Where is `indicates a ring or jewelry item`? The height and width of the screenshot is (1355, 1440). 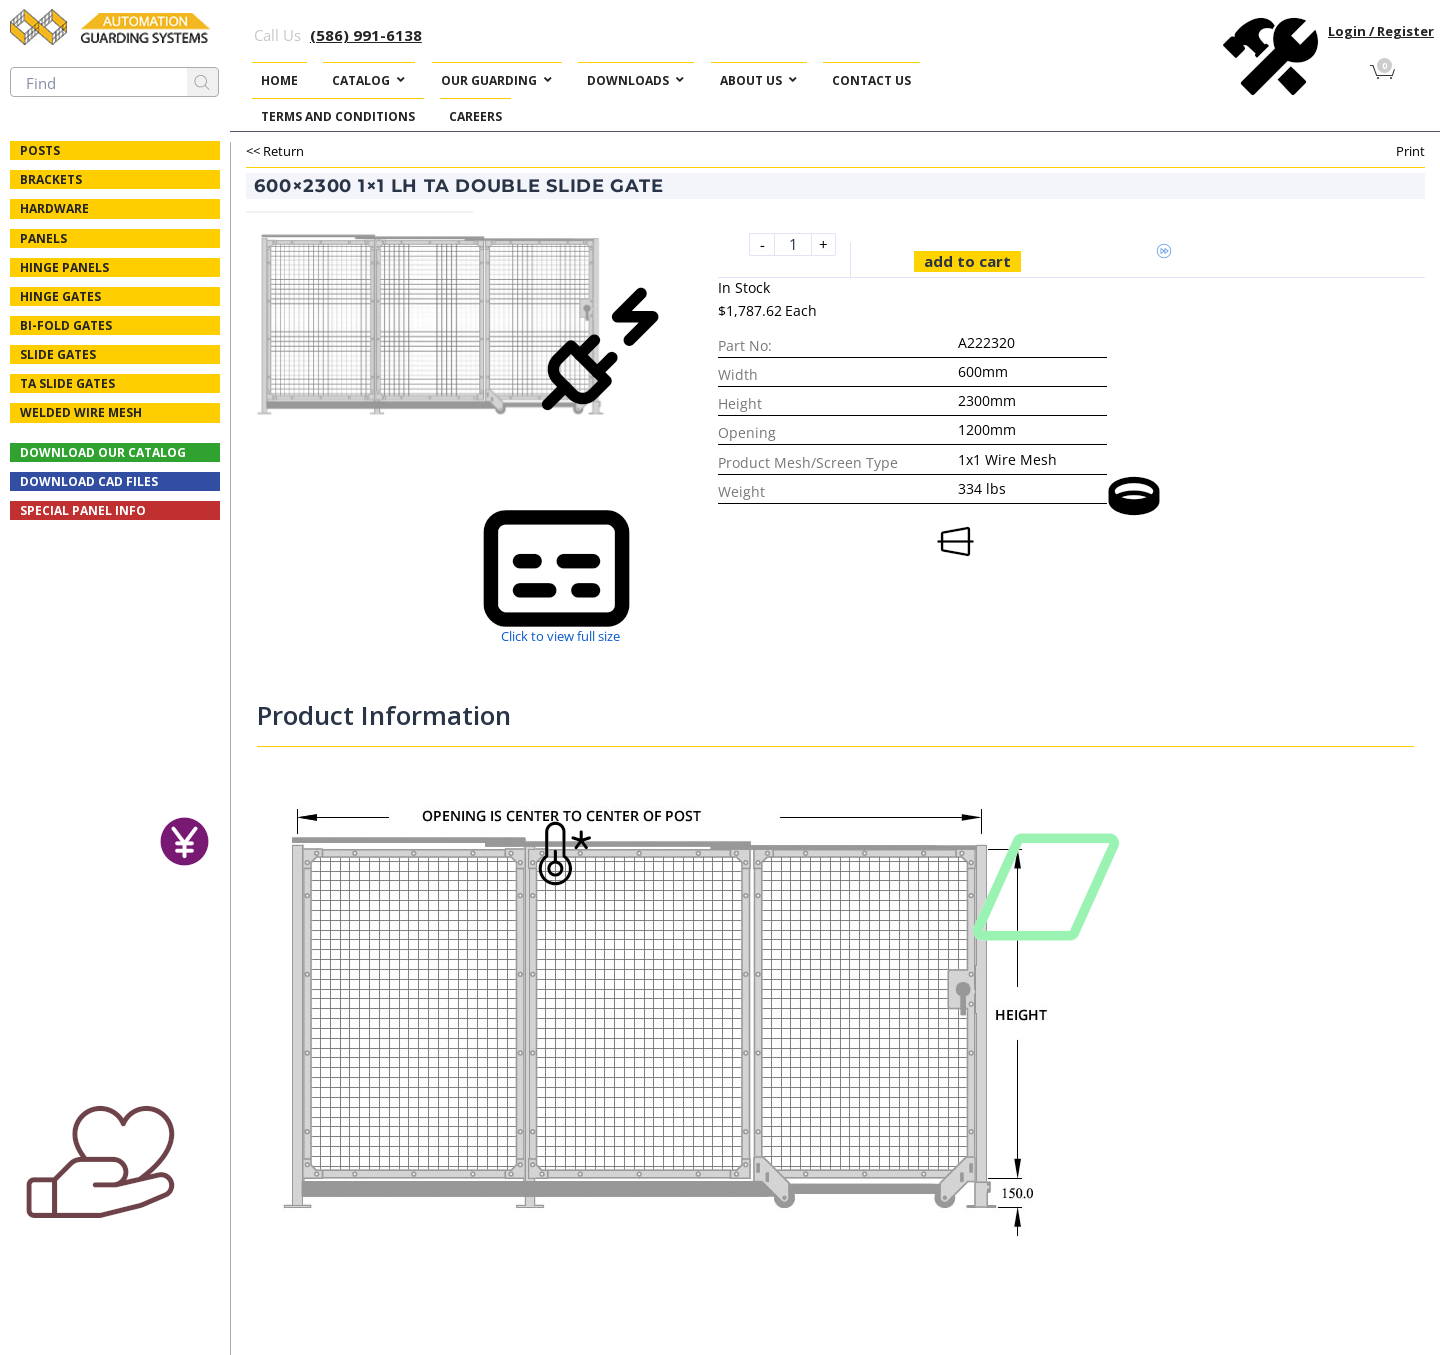
indicates a ring or jewelry item is located at coordinates (1134, 496).